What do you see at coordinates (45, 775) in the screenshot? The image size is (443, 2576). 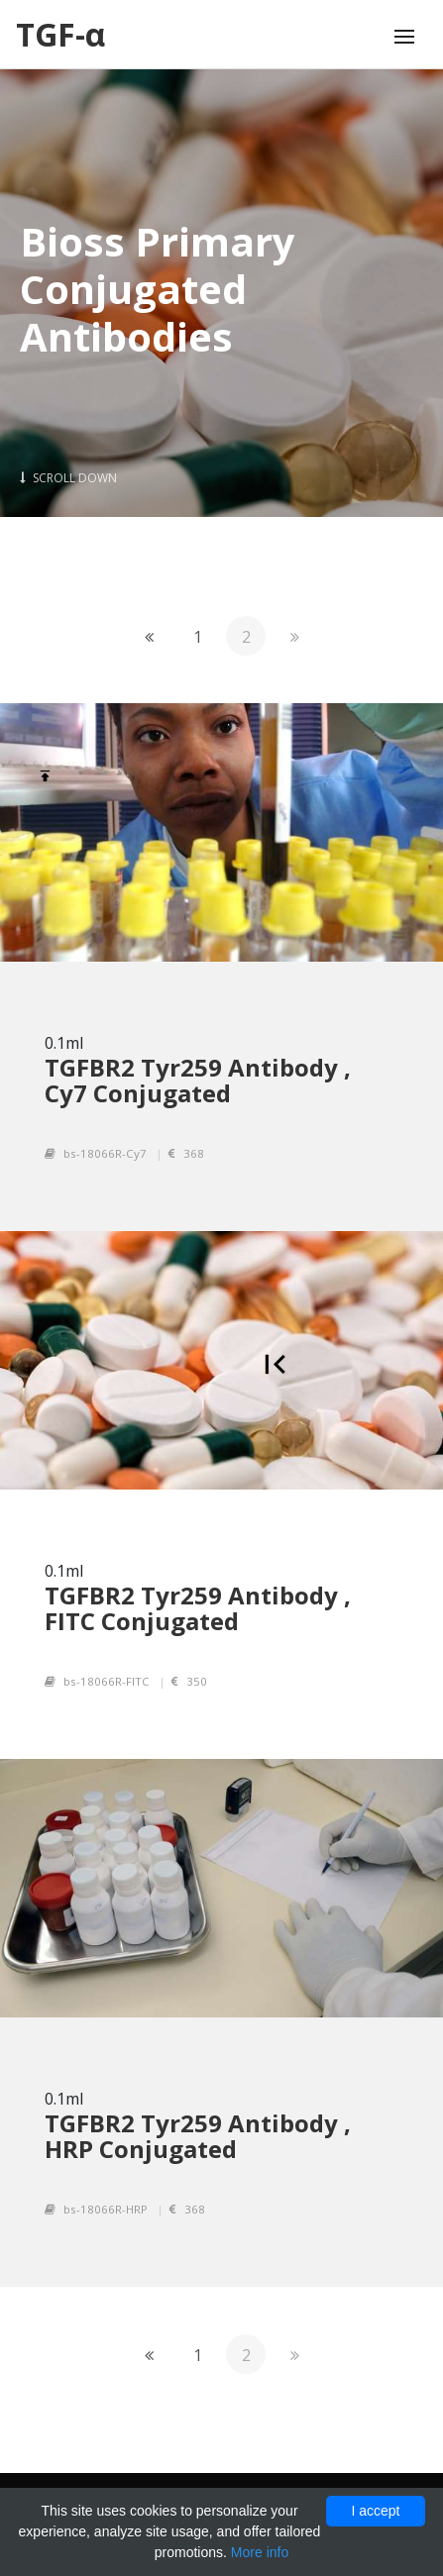 I see `publish or upload content` at bounding box center [45, 775].